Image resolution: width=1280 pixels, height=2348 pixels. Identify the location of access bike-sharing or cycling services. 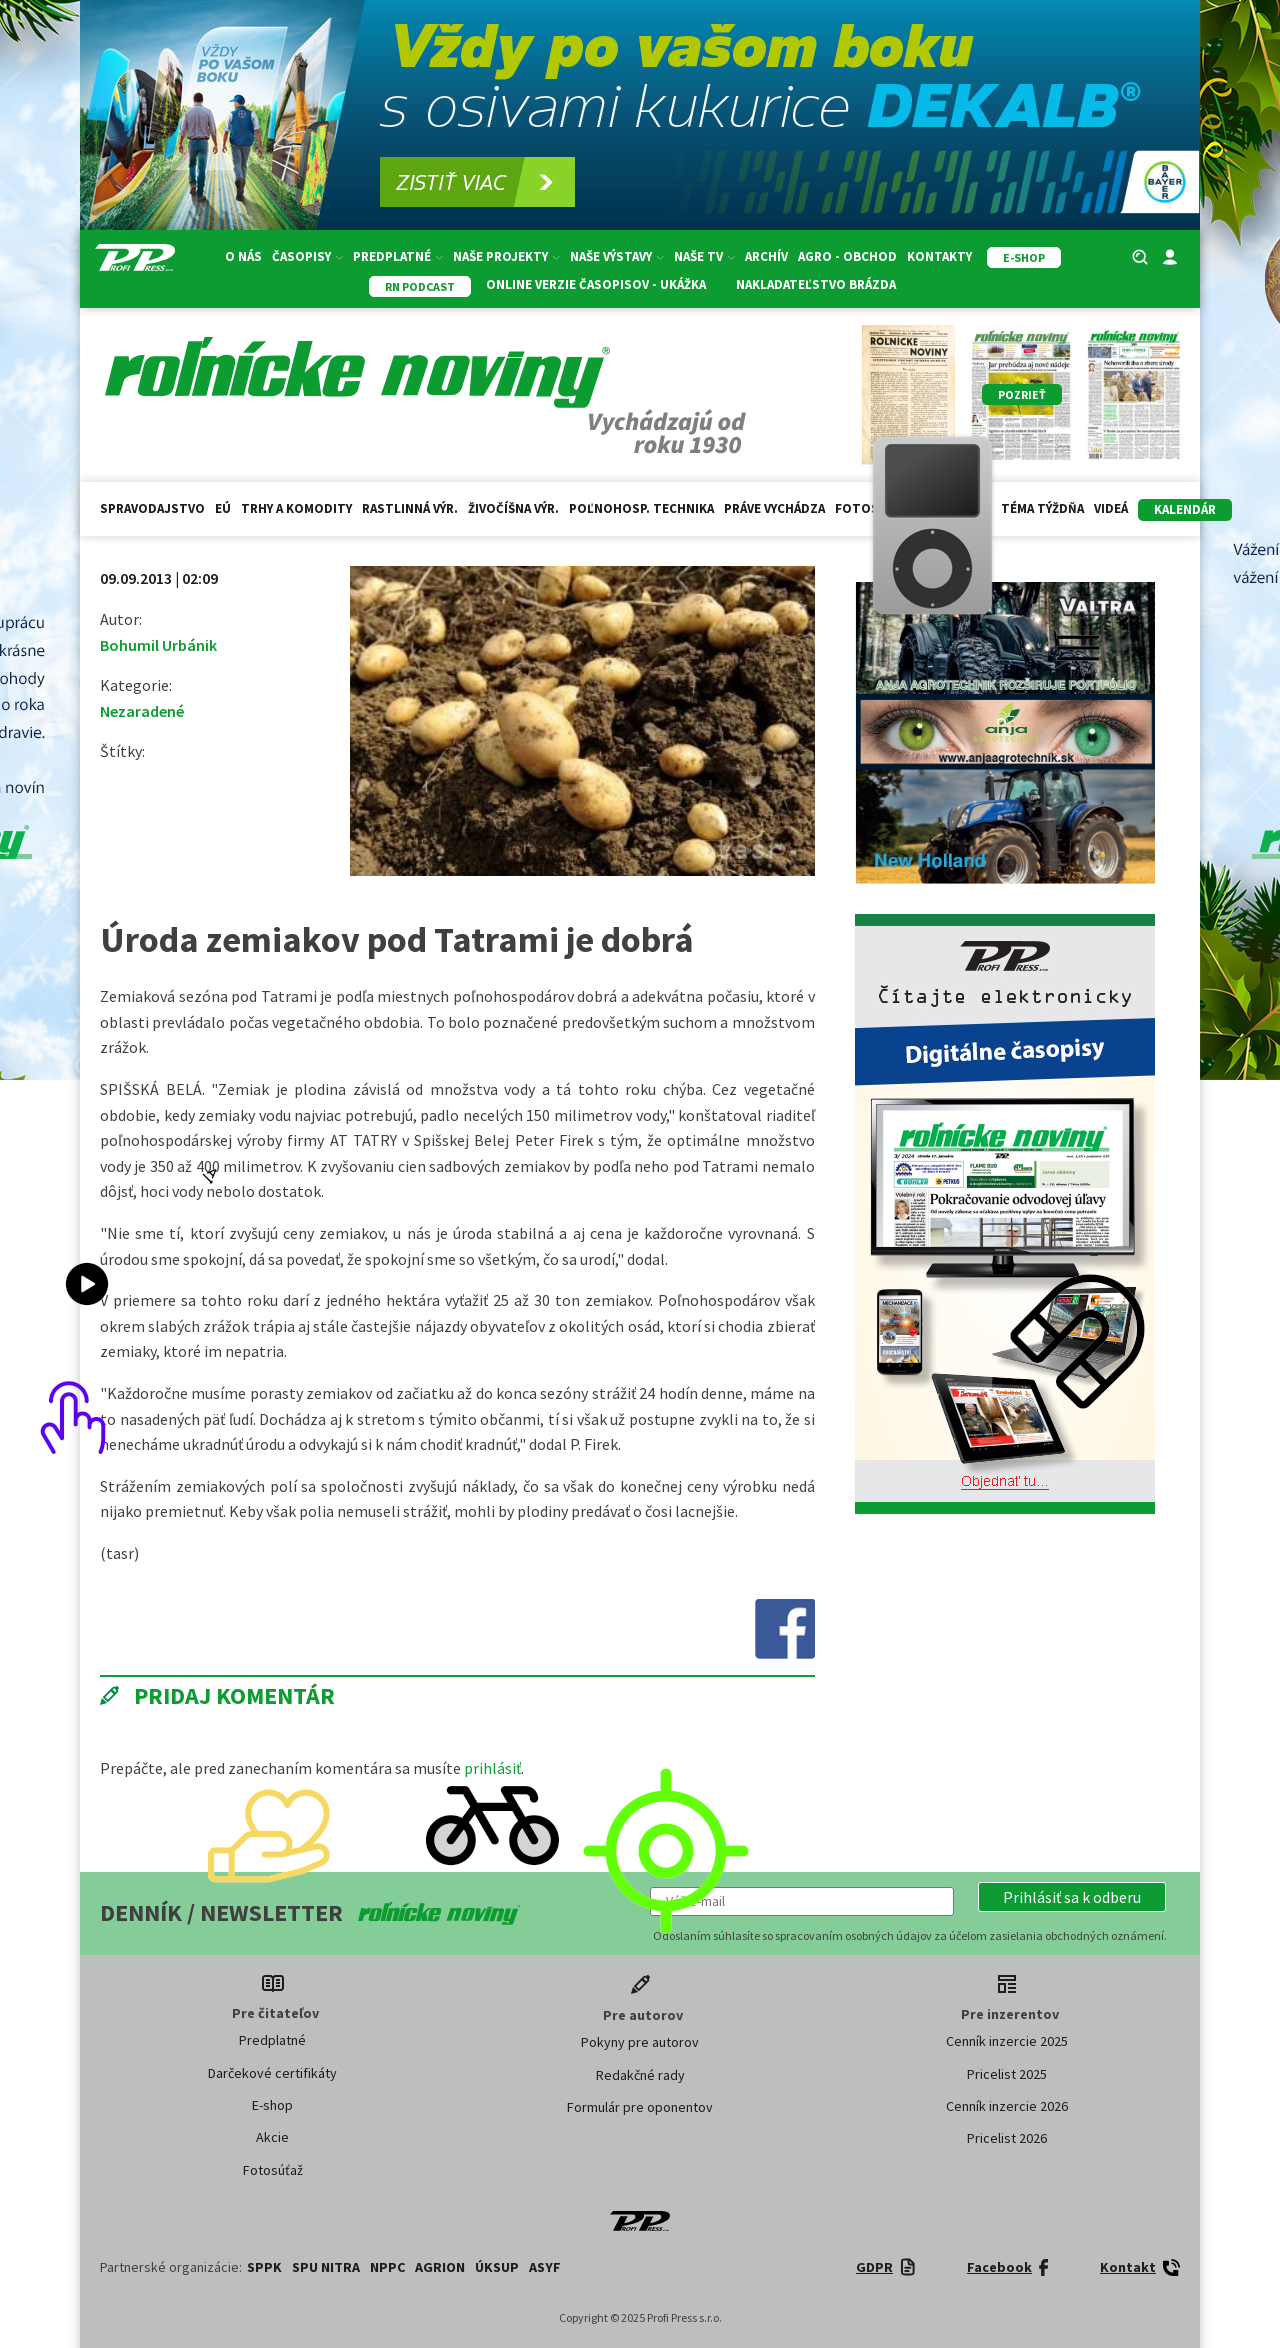
(492, 1823).